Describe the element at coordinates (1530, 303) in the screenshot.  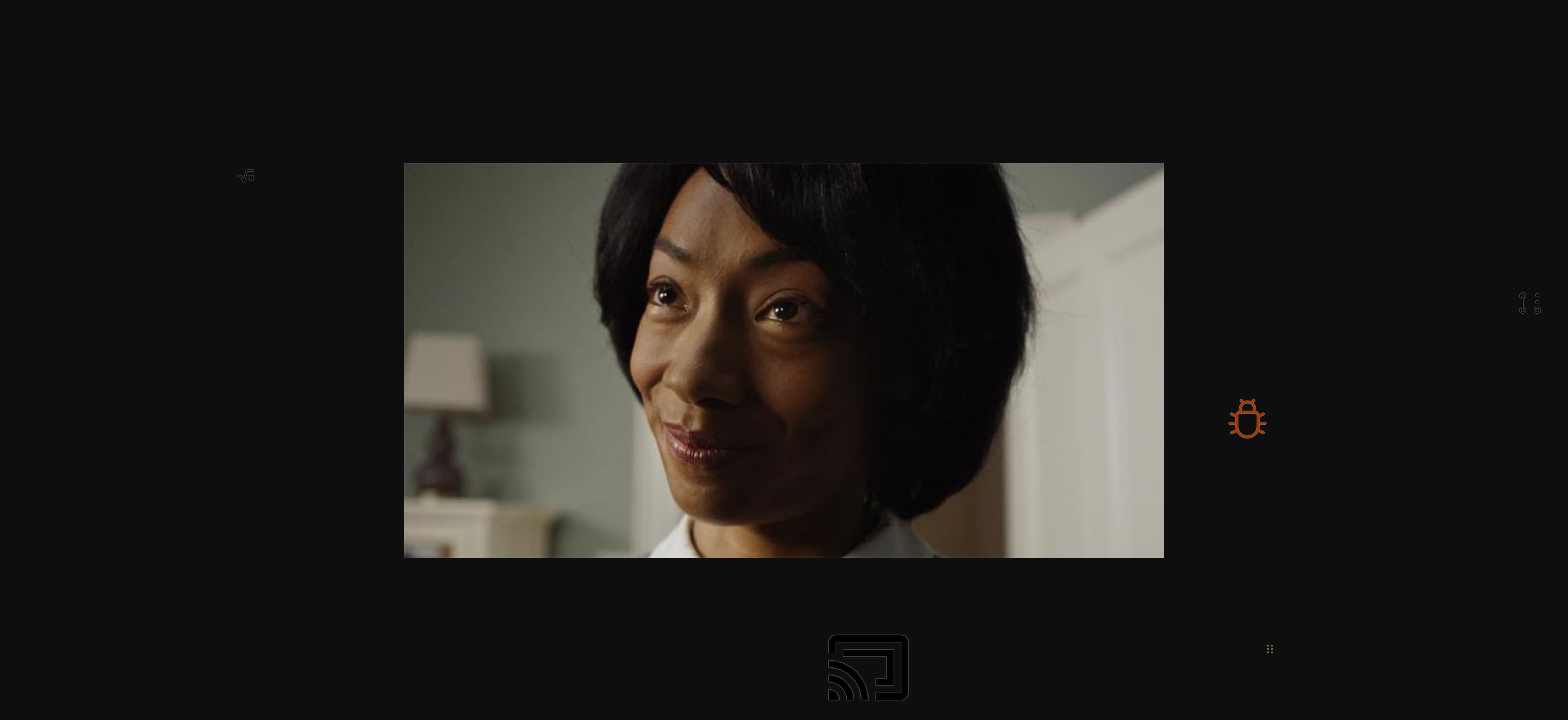
I see `create a draft pull request` at that location.